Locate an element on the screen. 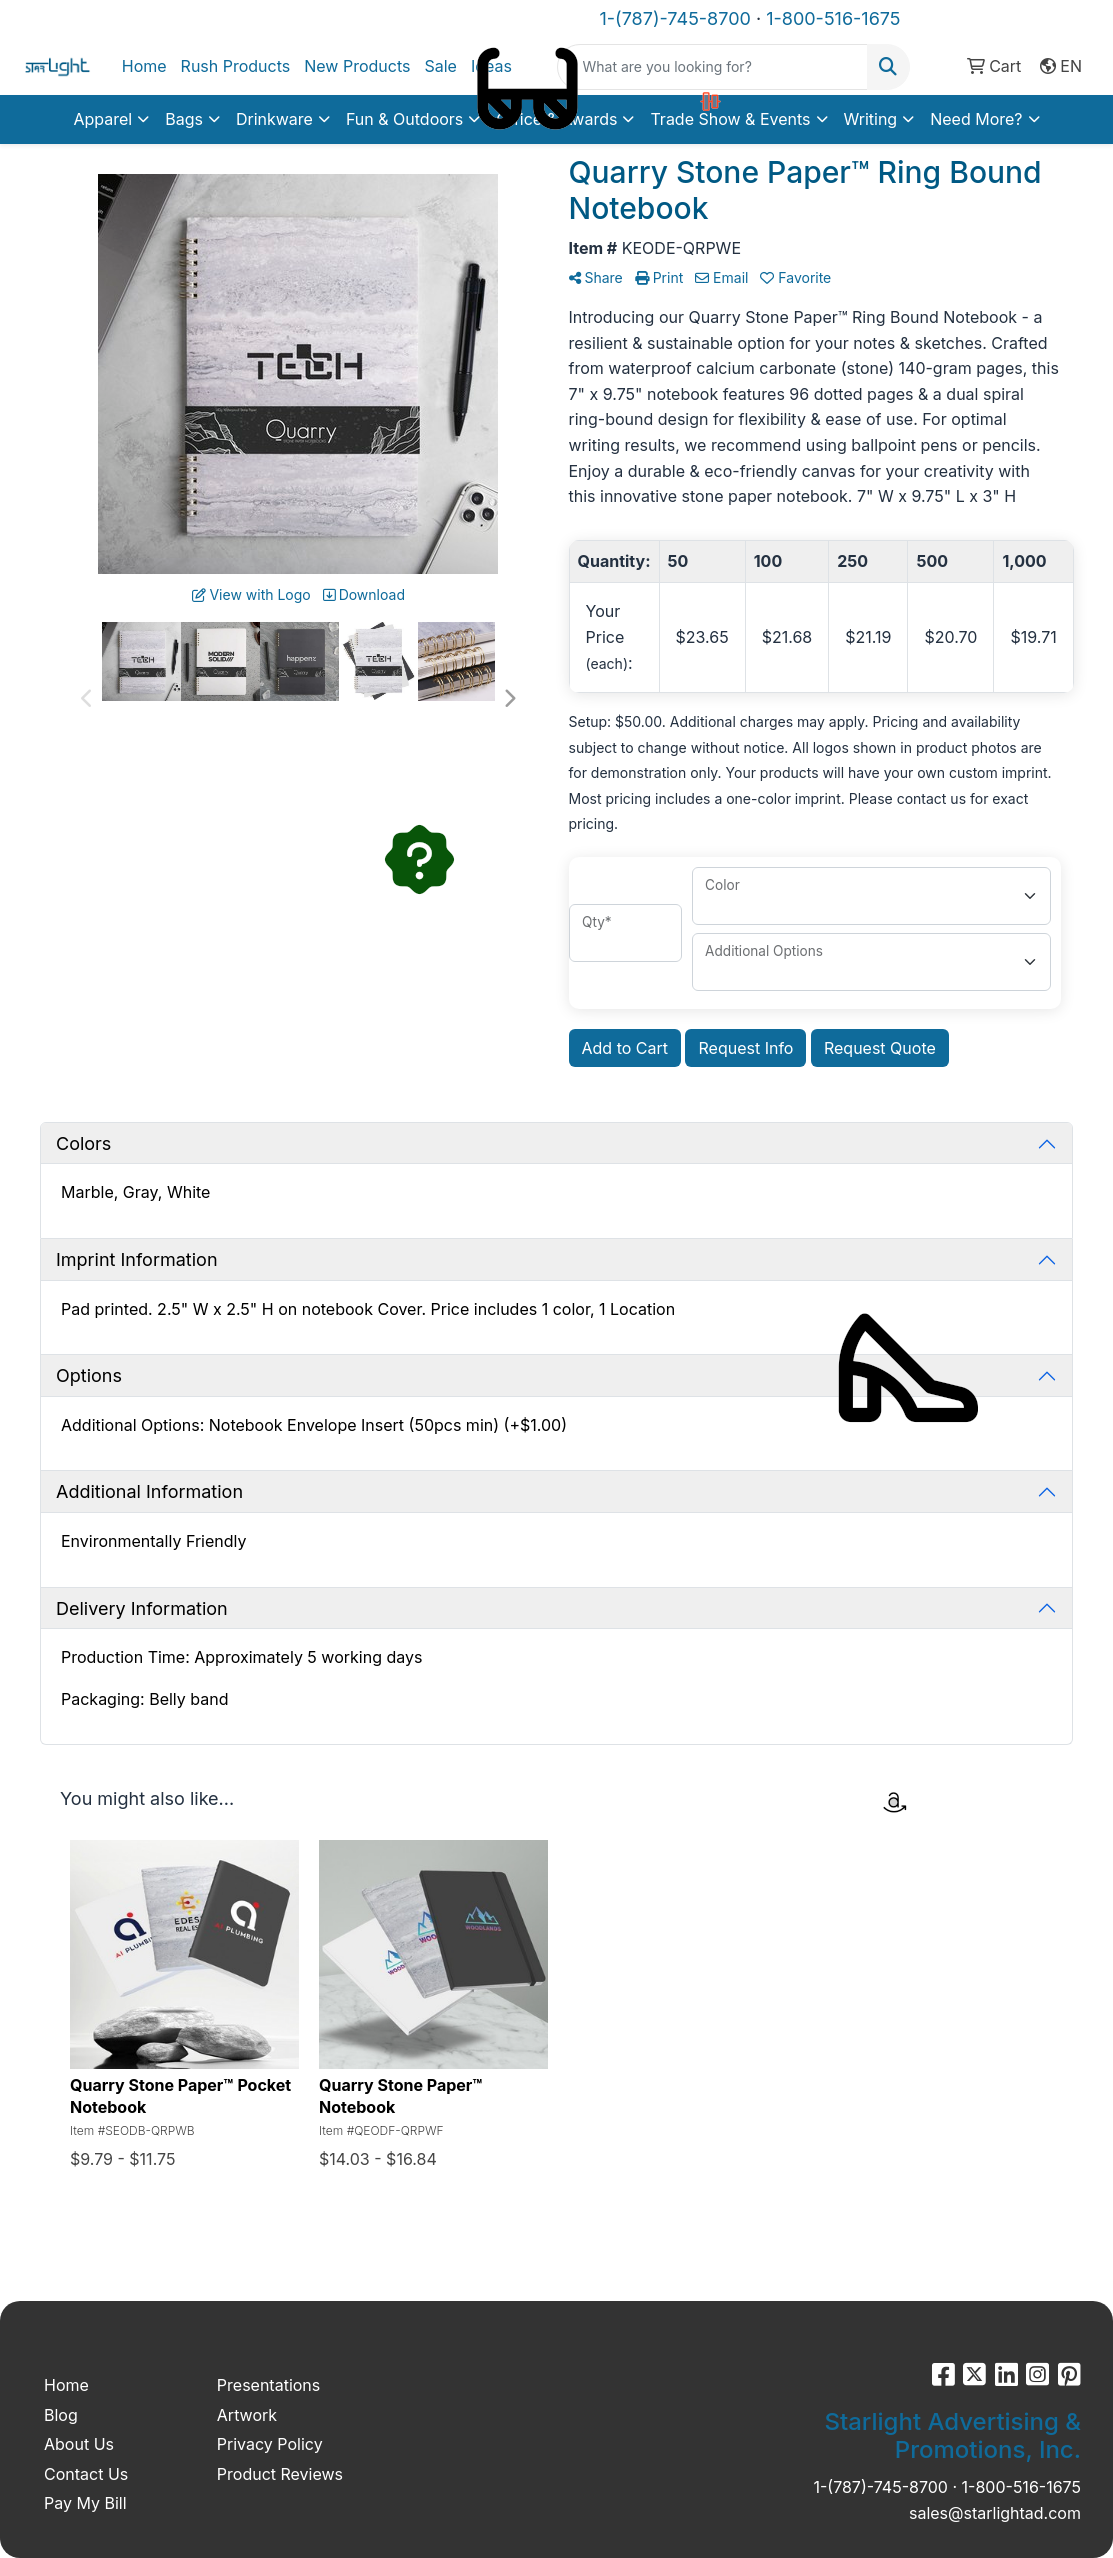  browse women's shoes or footwear is located at coordinates (902, 1372).